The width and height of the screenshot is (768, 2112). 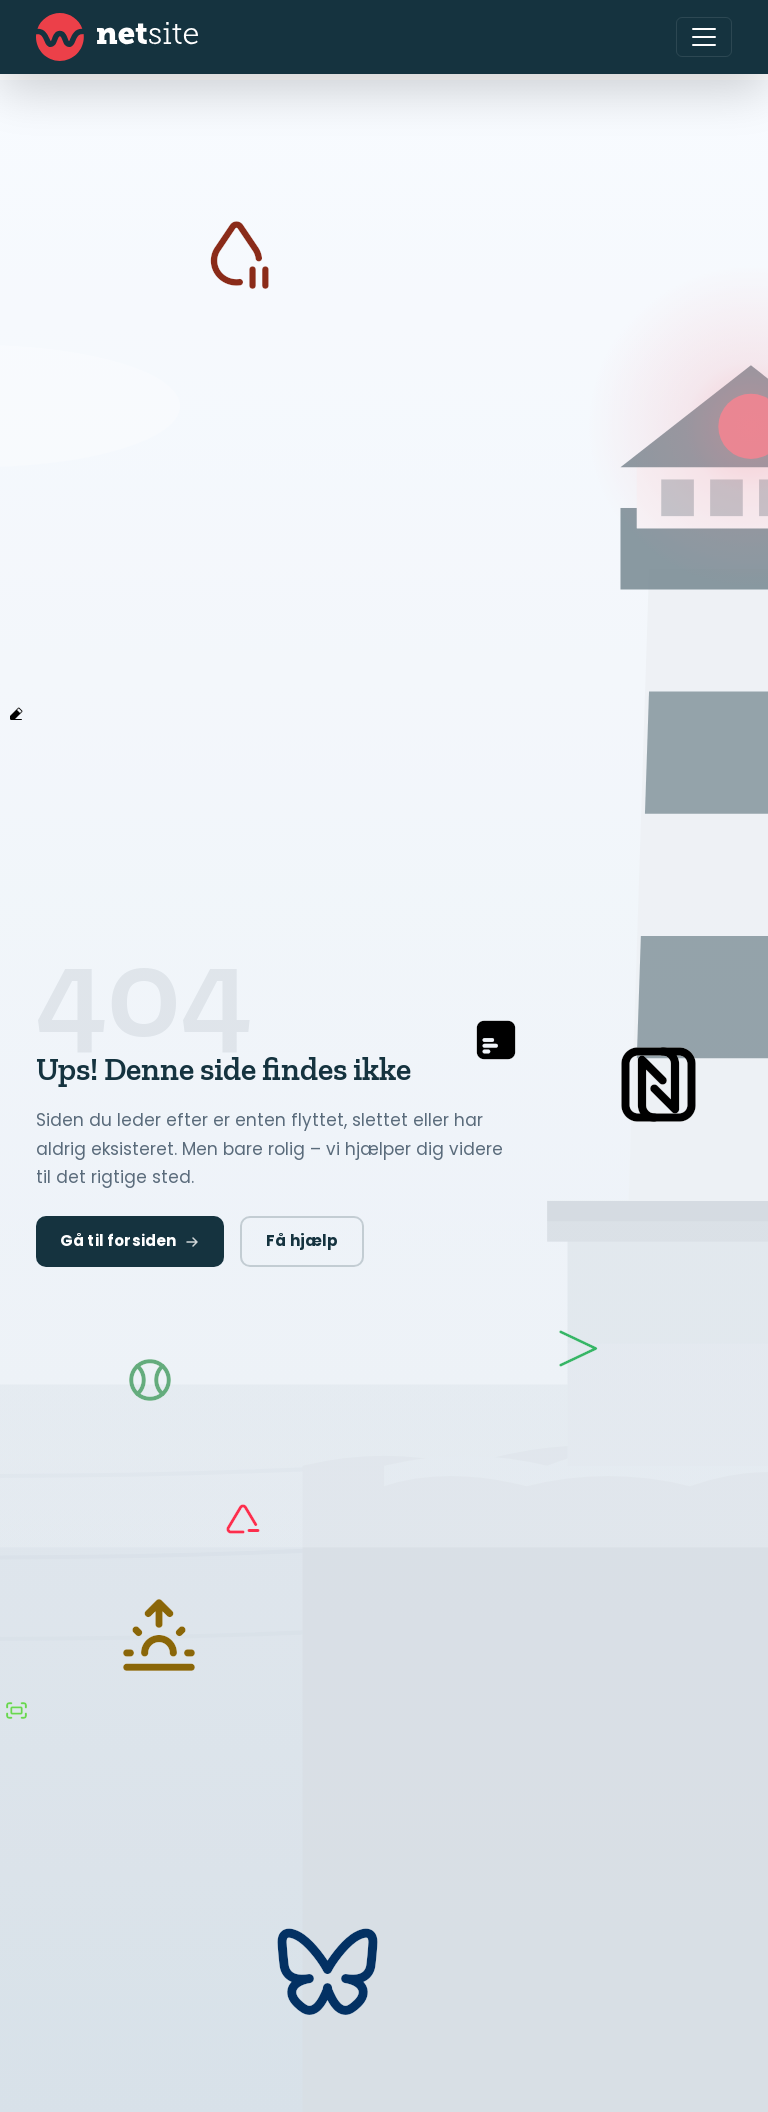 I want to click on open the Bluesky app, so click(x=327, y=1969).